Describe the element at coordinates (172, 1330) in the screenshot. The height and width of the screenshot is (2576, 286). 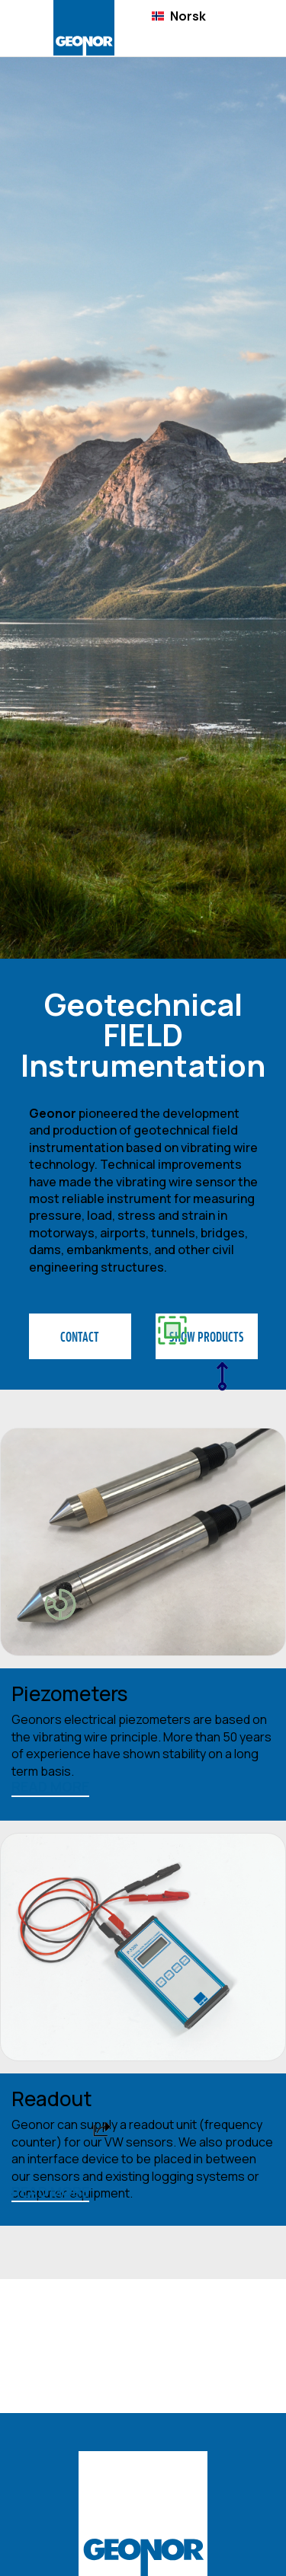
I see `select all items in the current view` at that location.